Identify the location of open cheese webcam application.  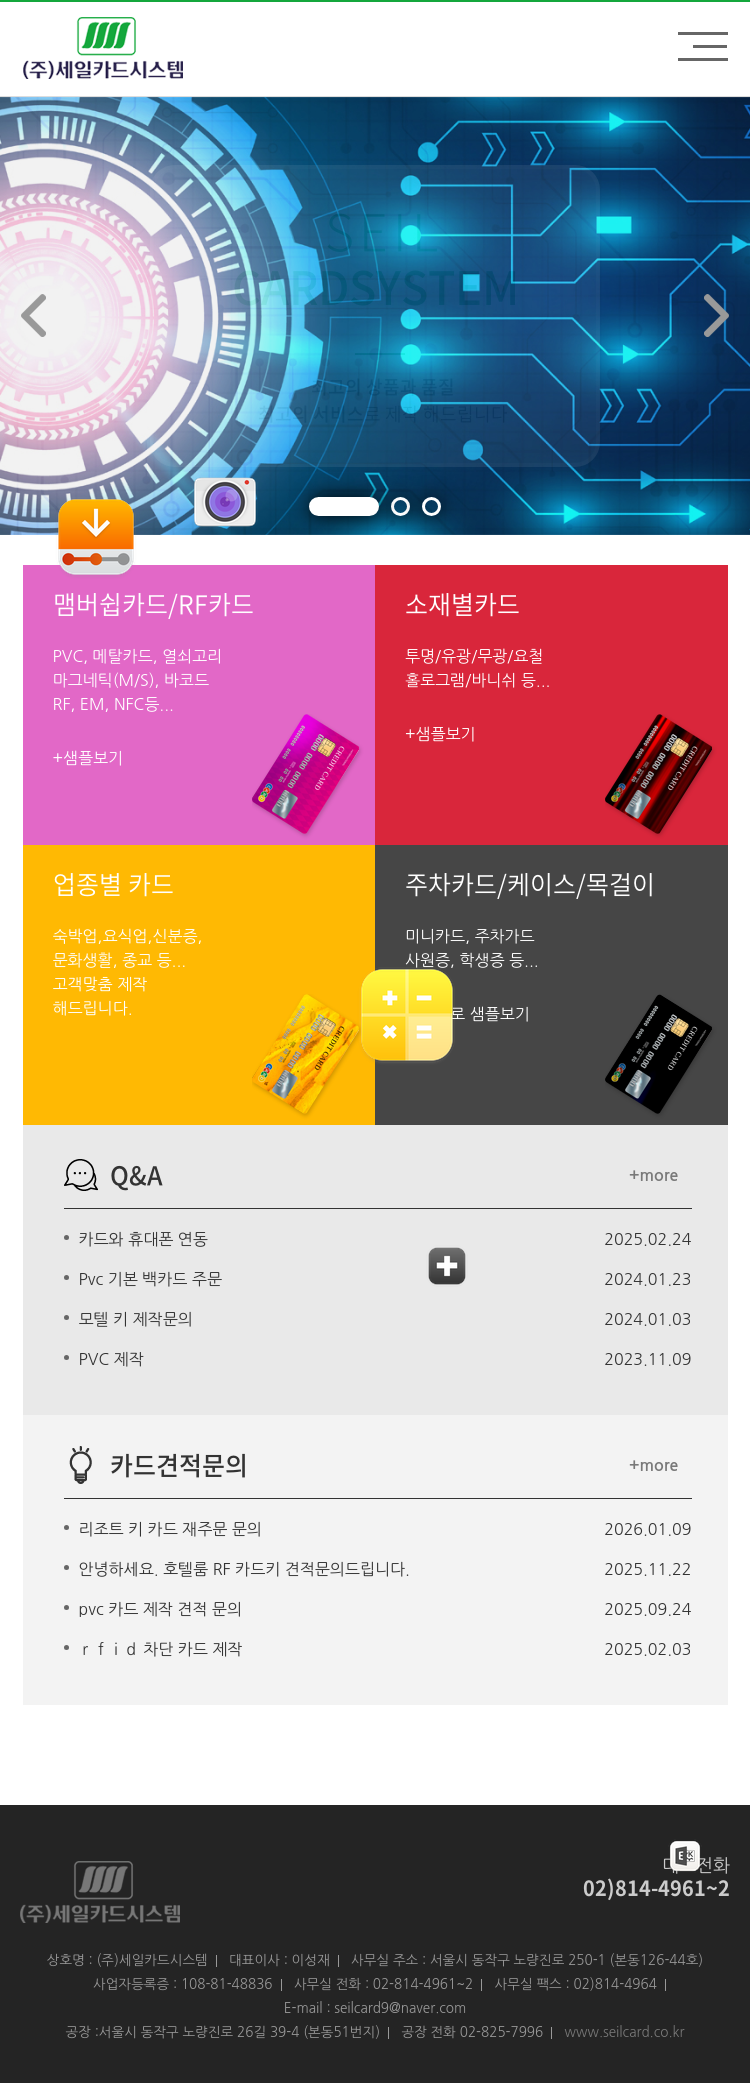
(225, 502).